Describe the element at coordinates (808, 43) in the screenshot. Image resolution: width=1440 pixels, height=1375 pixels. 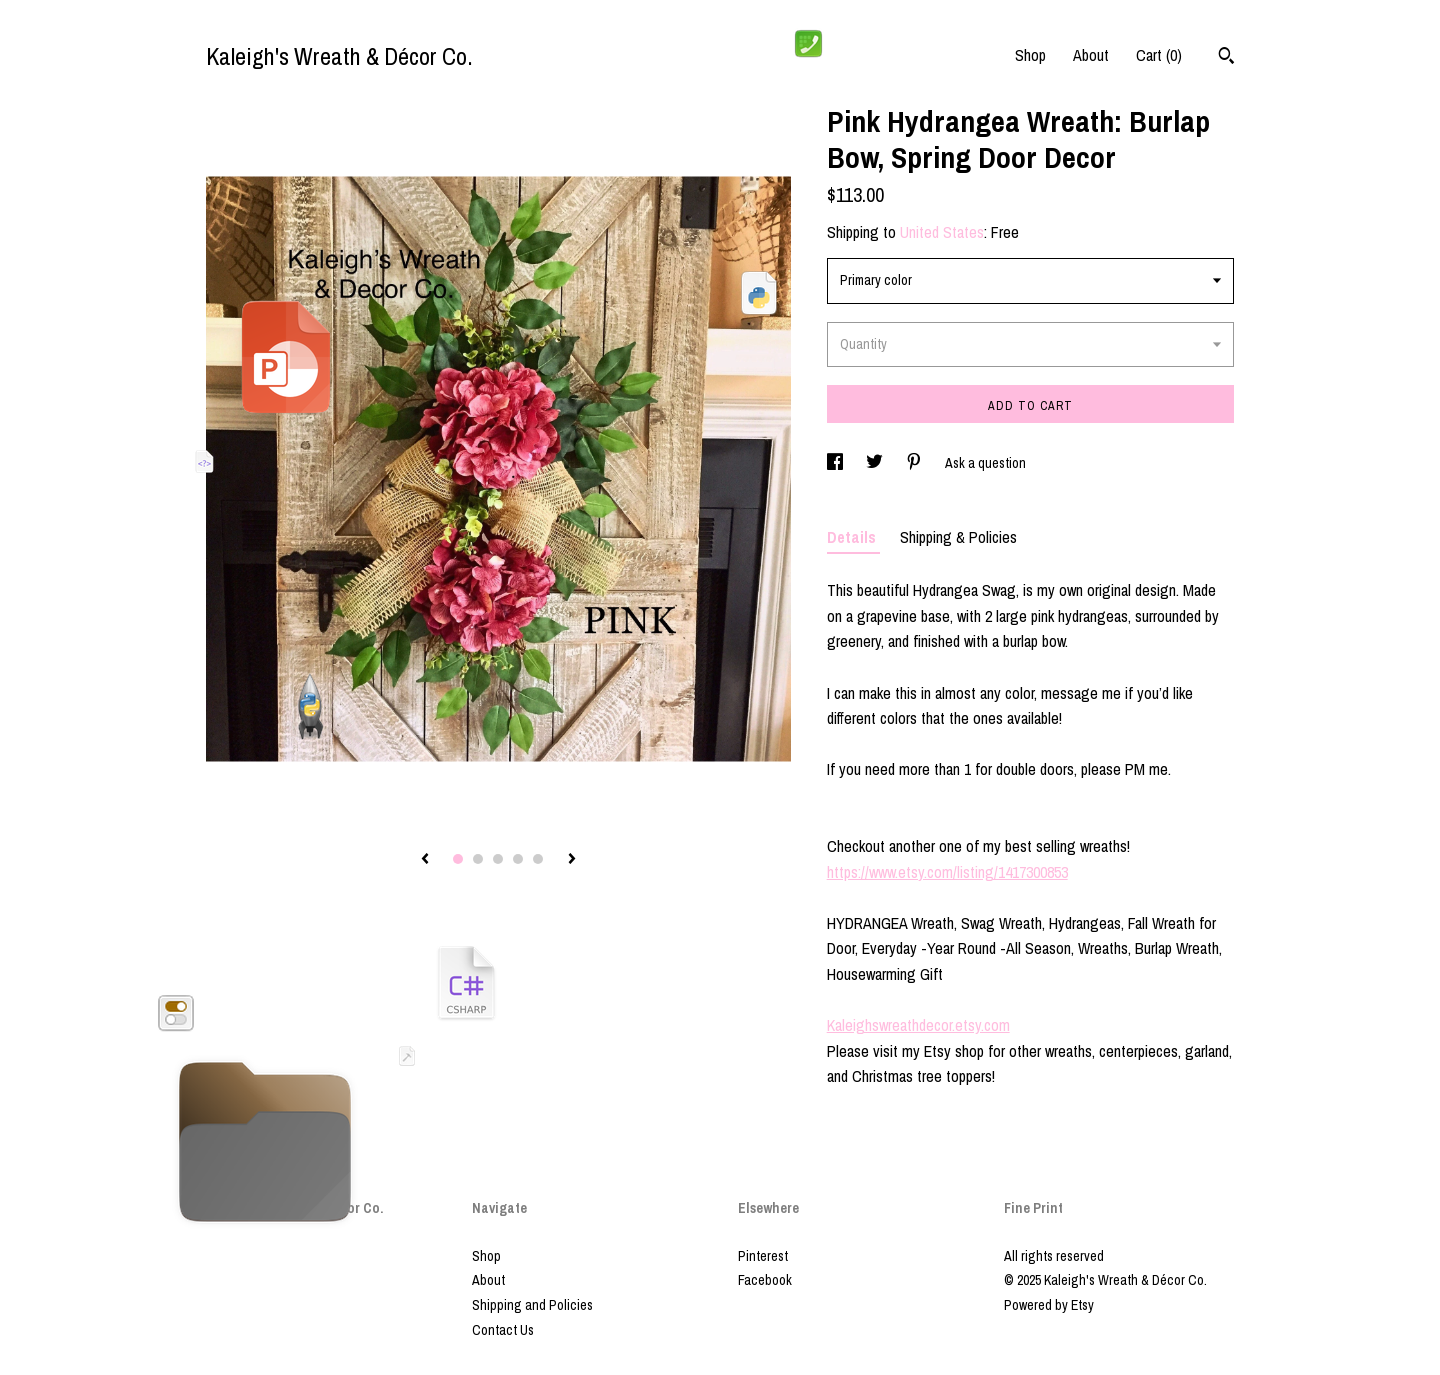
I see `open the phone or calls app` at that location.